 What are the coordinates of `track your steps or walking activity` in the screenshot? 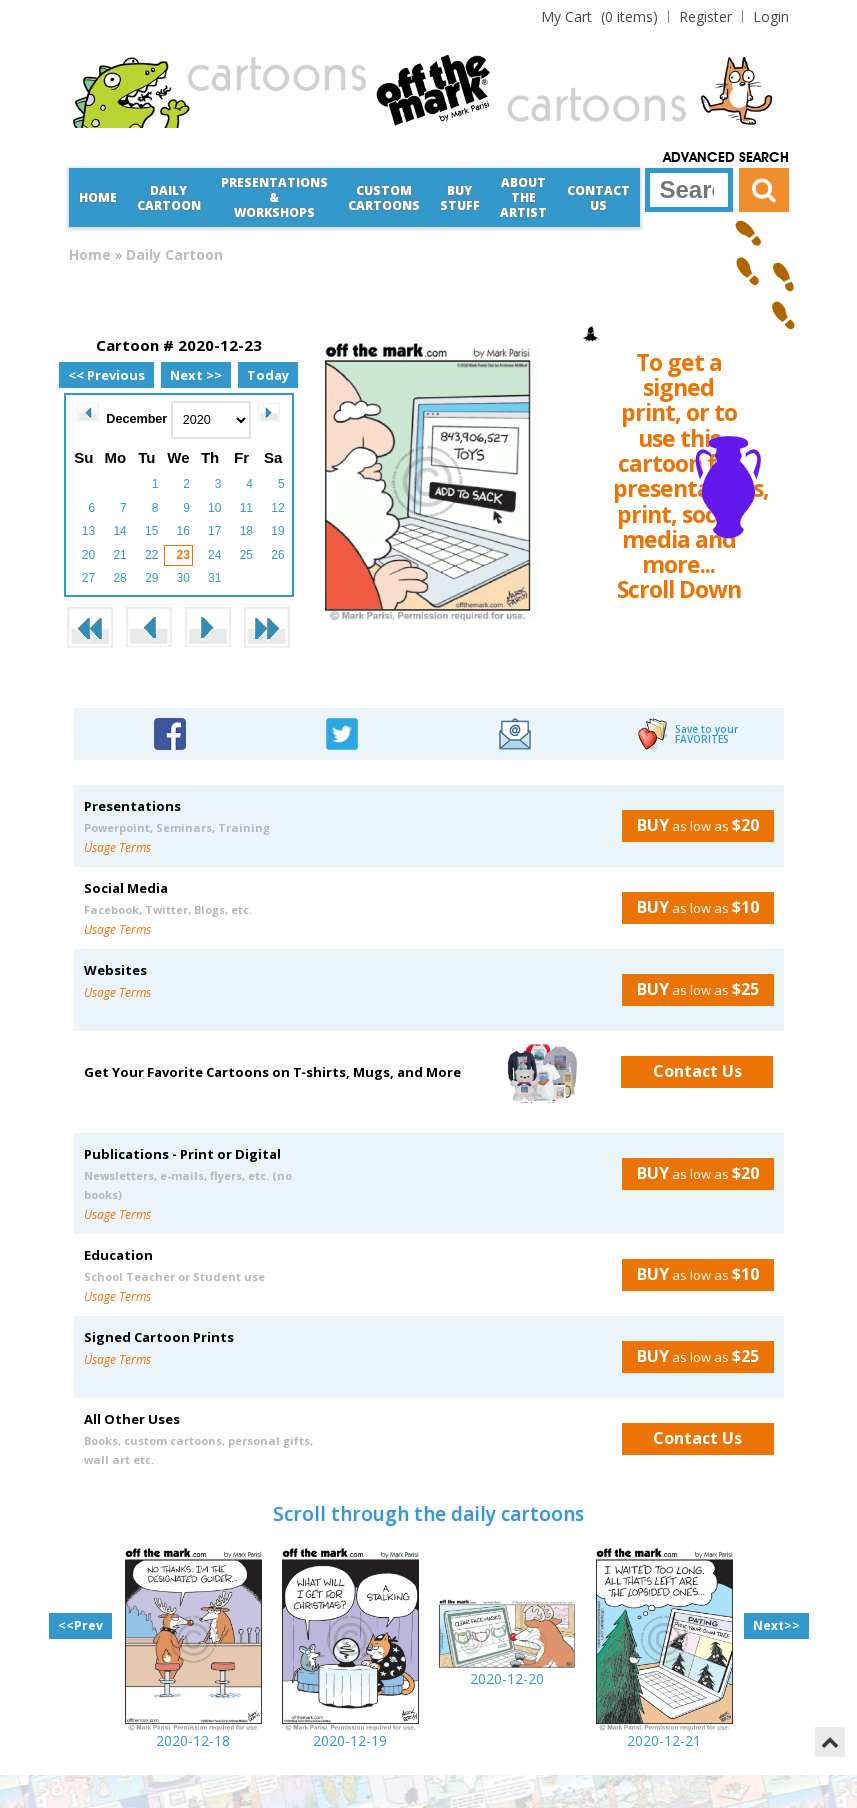 It's located at (765, 275).